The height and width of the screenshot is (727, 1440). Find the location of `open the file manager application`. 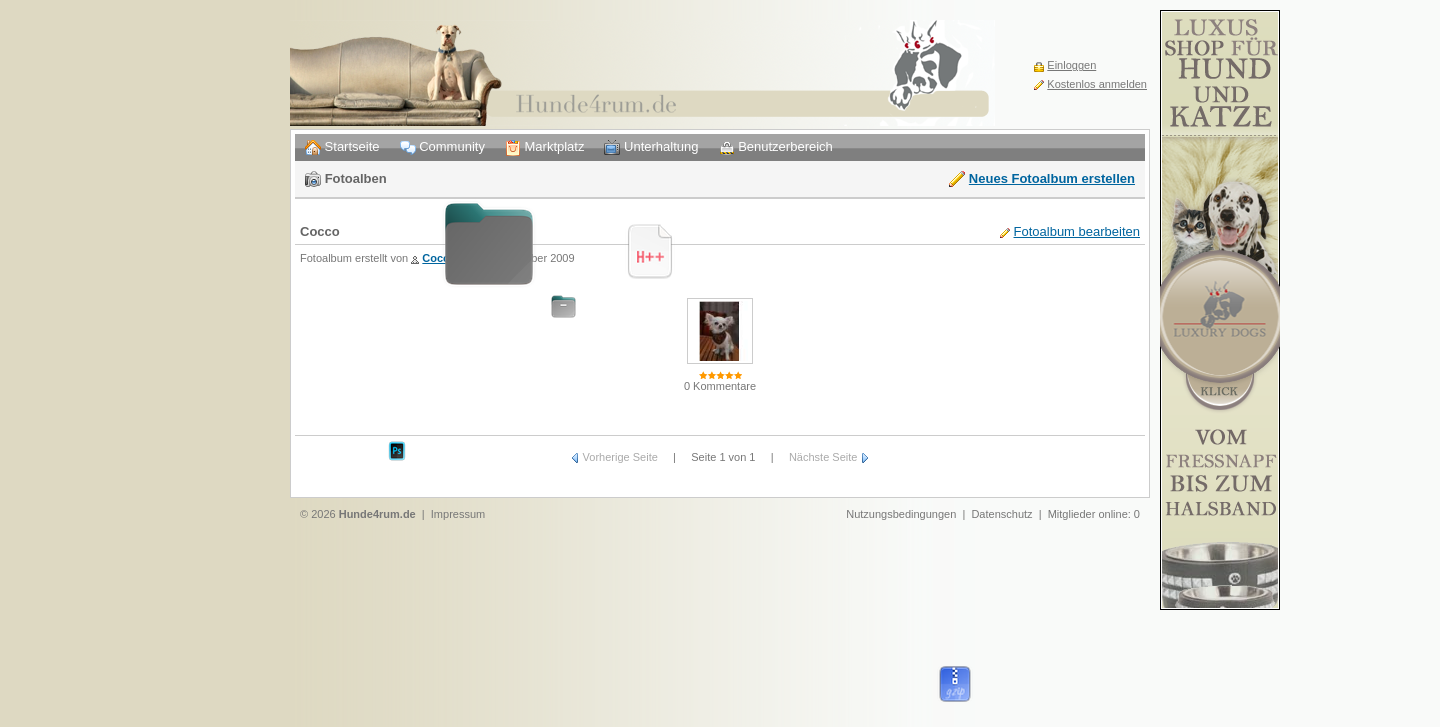

open the file manager application is located at coordinates (563, 306).